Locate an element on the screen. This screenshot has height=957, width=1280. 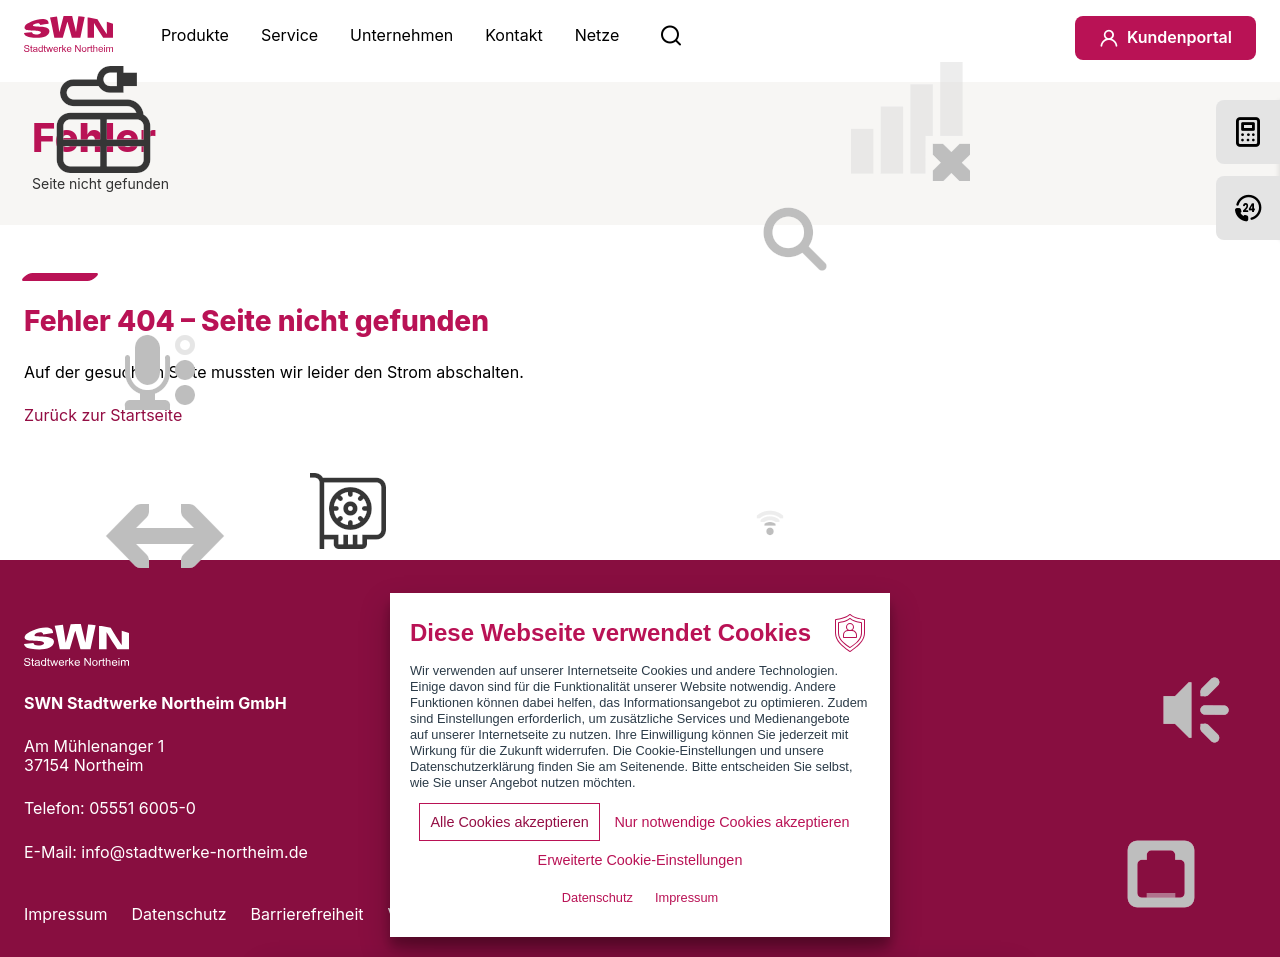
indicates no cellular network connection is located at coordinates (910, 121).